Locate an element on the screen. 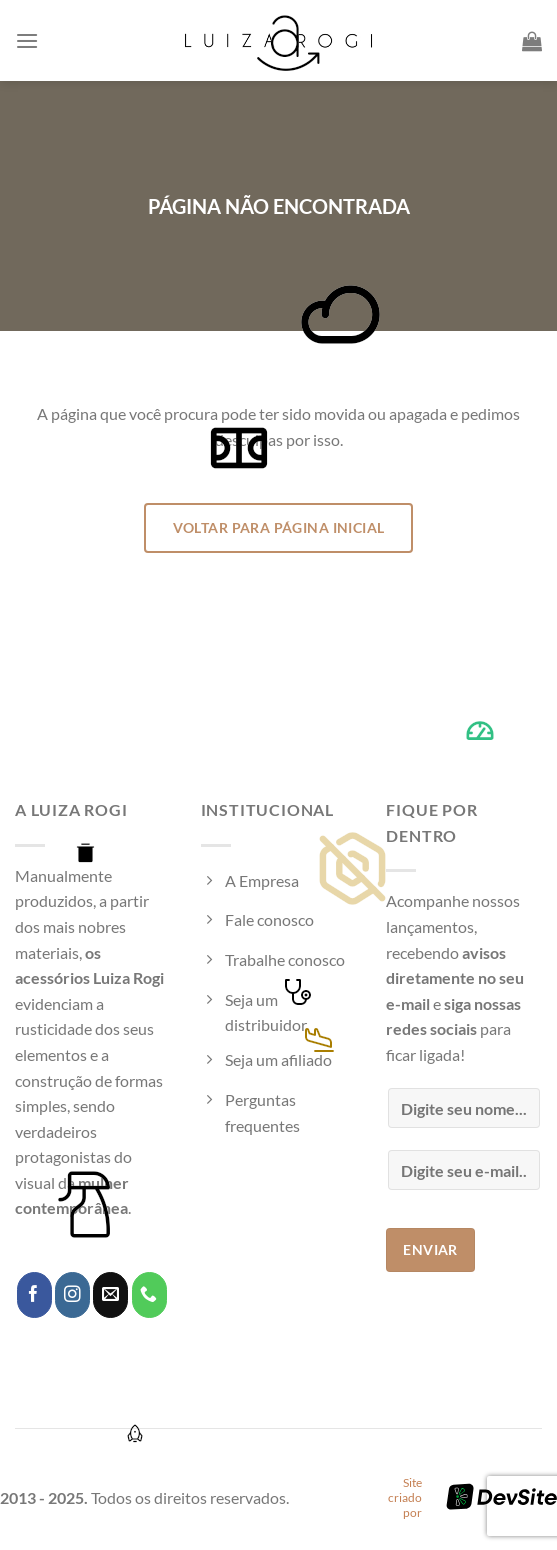 The height and width of the screenshot is (1550, 557). access cleaning or maintenance tools is located at coordinates (86, 1204).